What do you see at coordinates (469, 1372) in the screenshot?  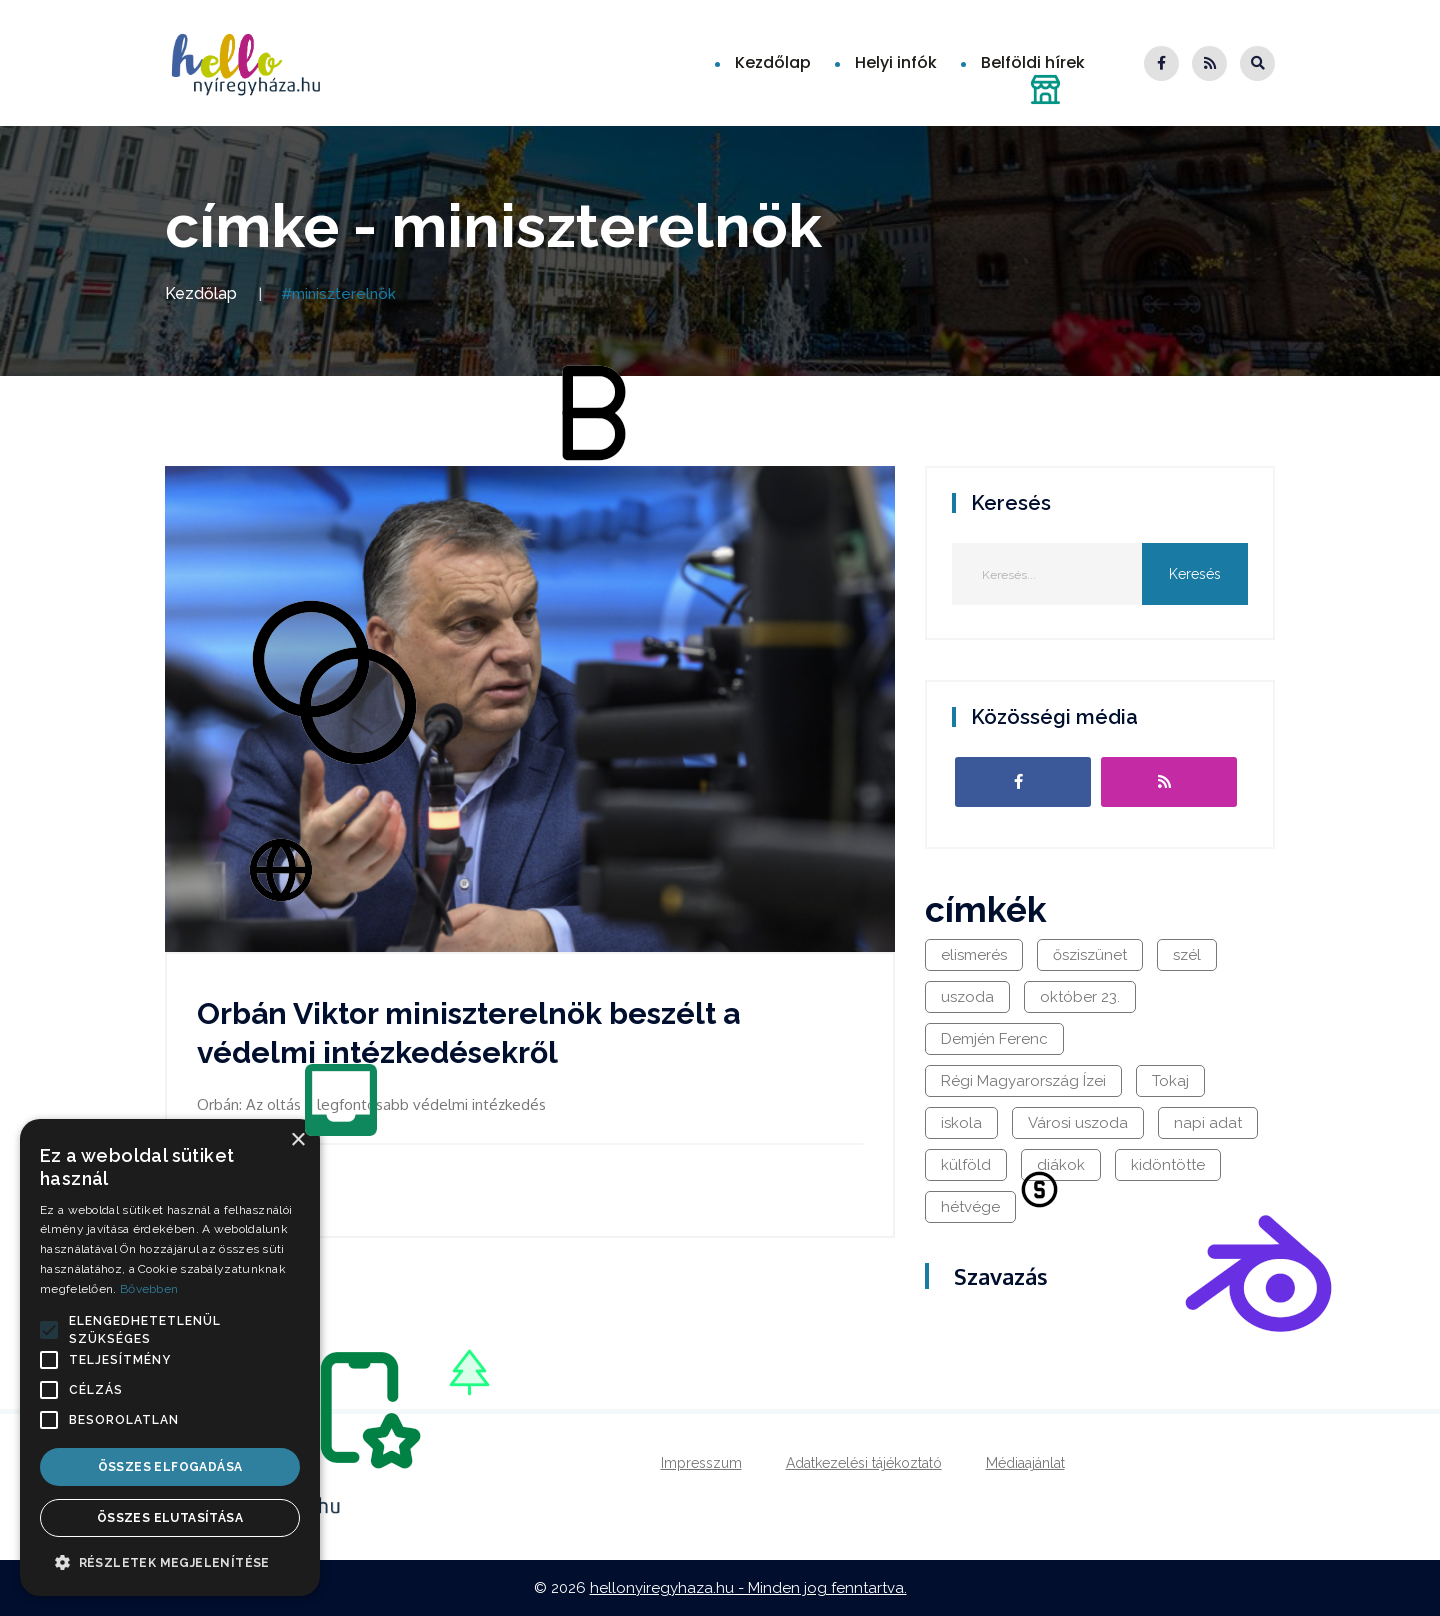 I see `represents nature or environmental features` at bounding box center [469, 1372].